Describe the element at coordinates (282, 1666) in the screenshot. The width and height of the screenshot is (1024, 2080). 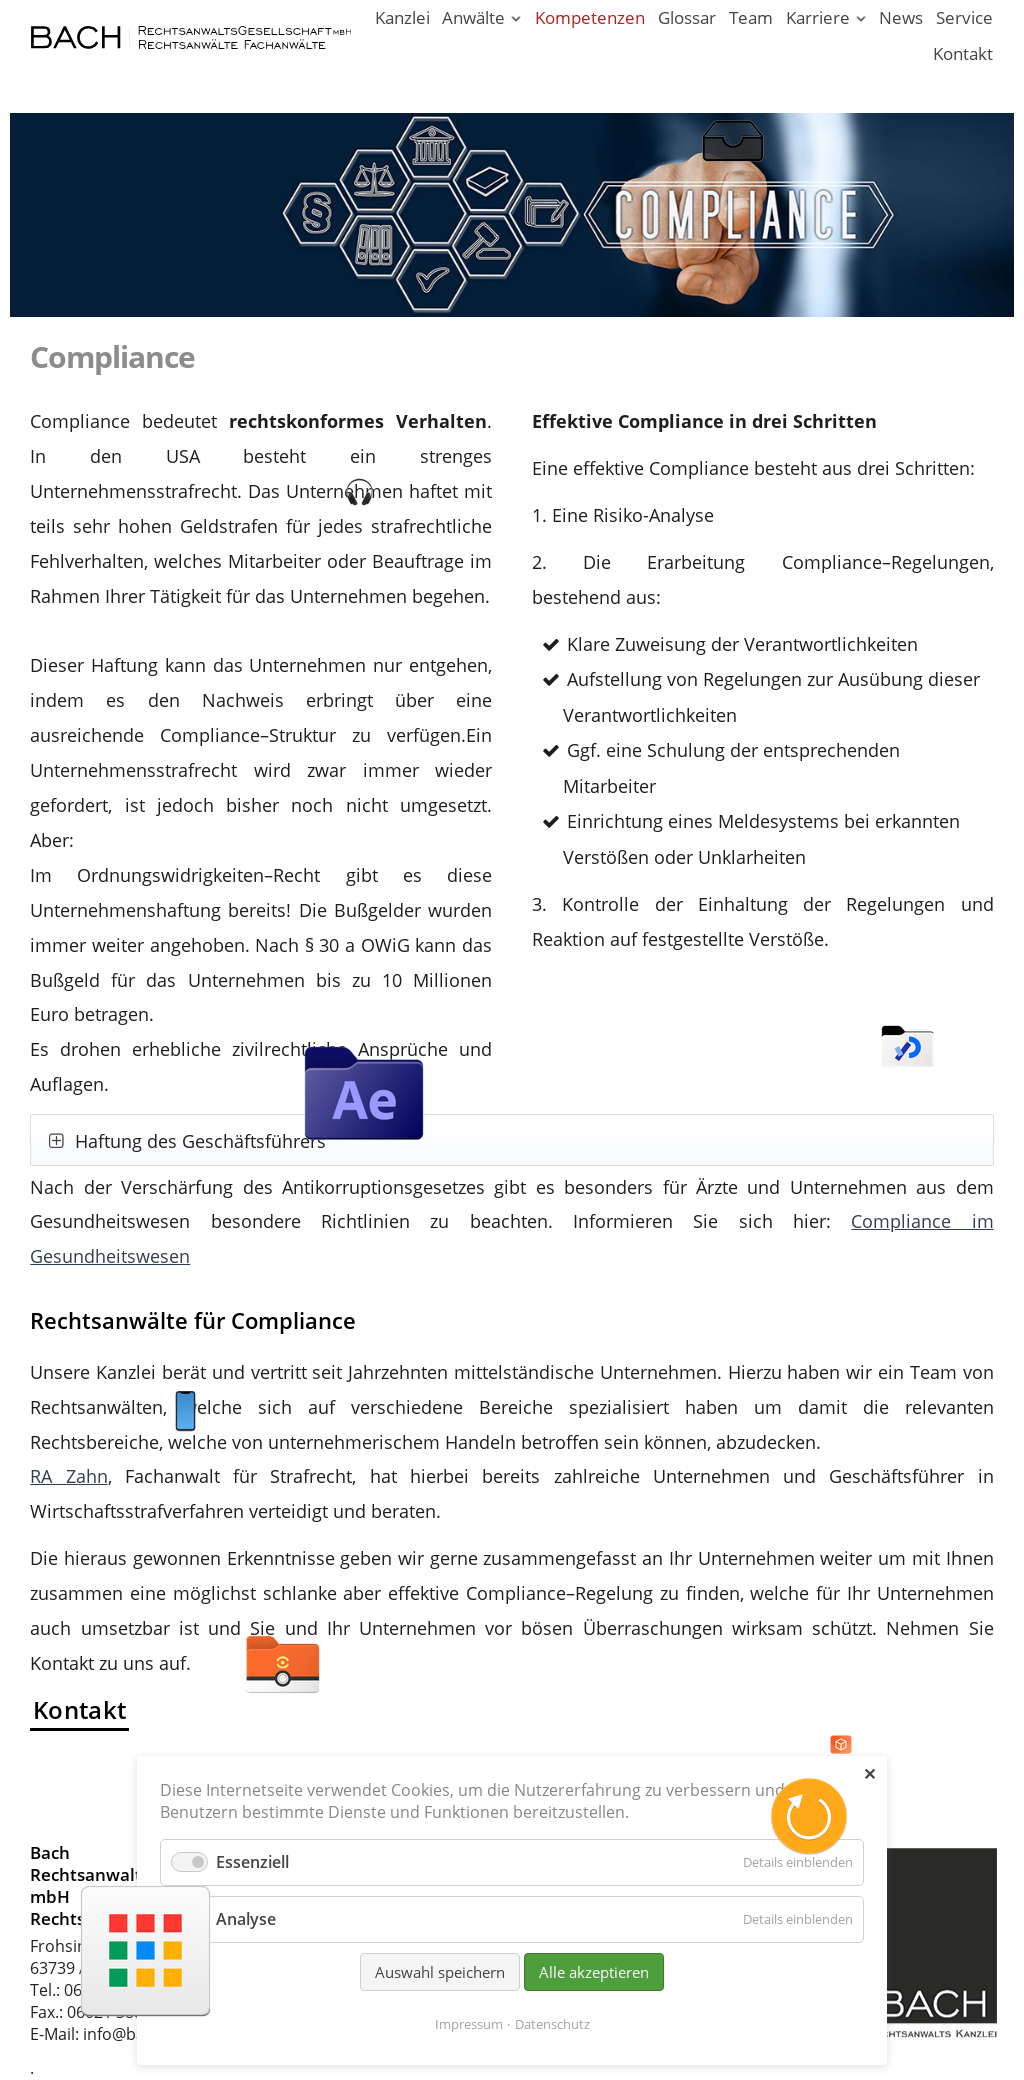
I see `folder containing pokémon-related files or games` at that location.